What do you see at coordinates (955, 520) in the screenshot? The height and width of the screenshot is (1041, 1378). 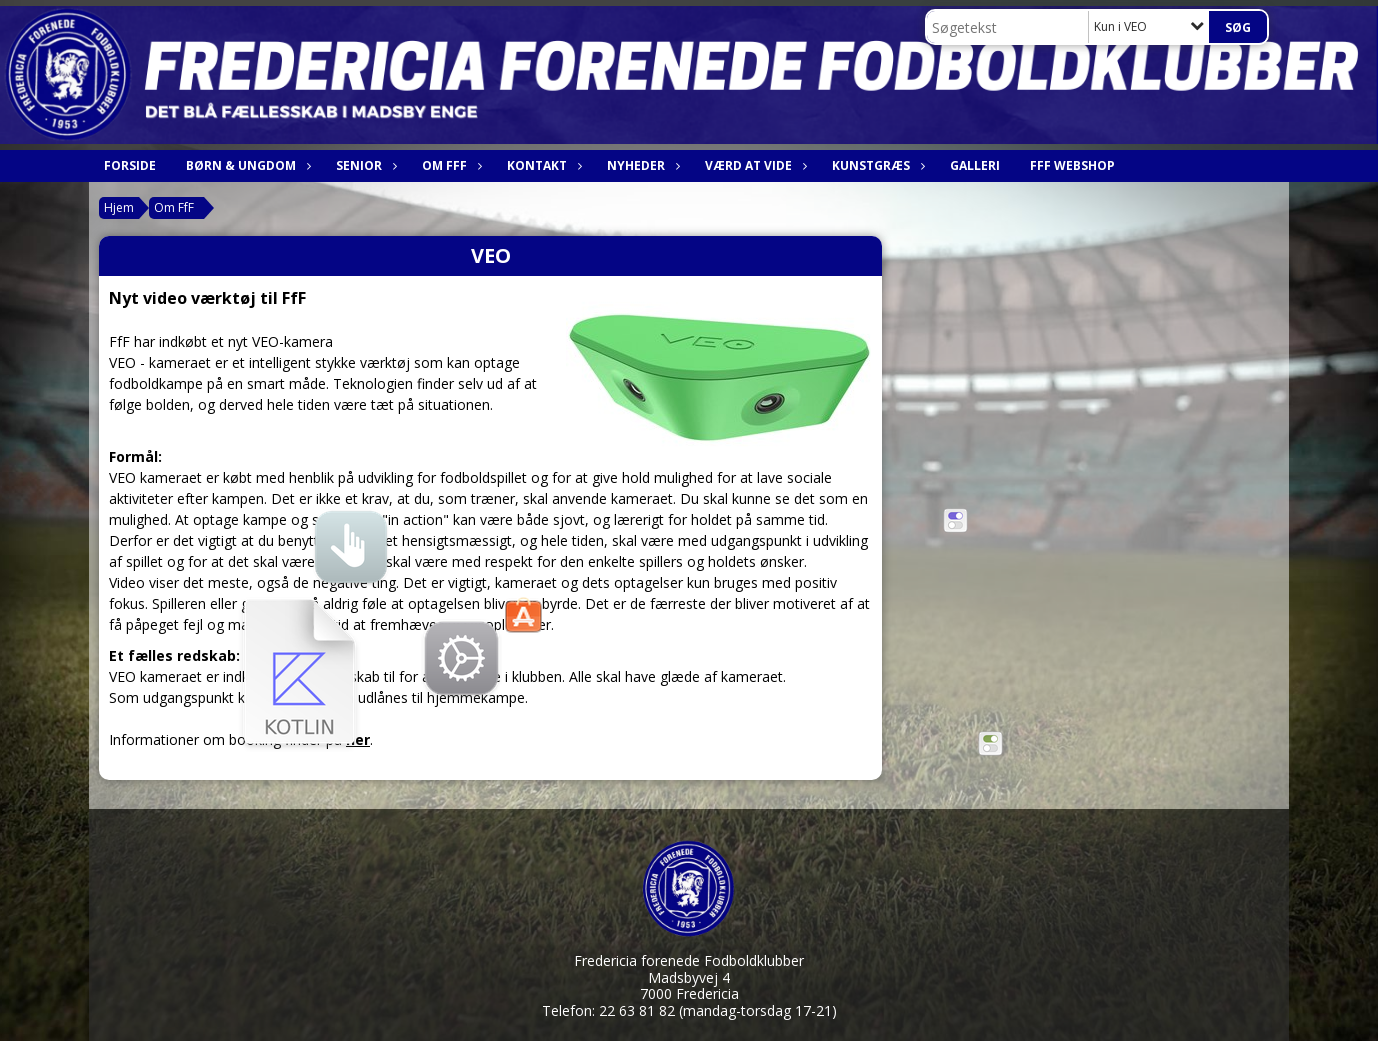 I see `open system tweaks or customization settings` at bounding box center [955, 520].